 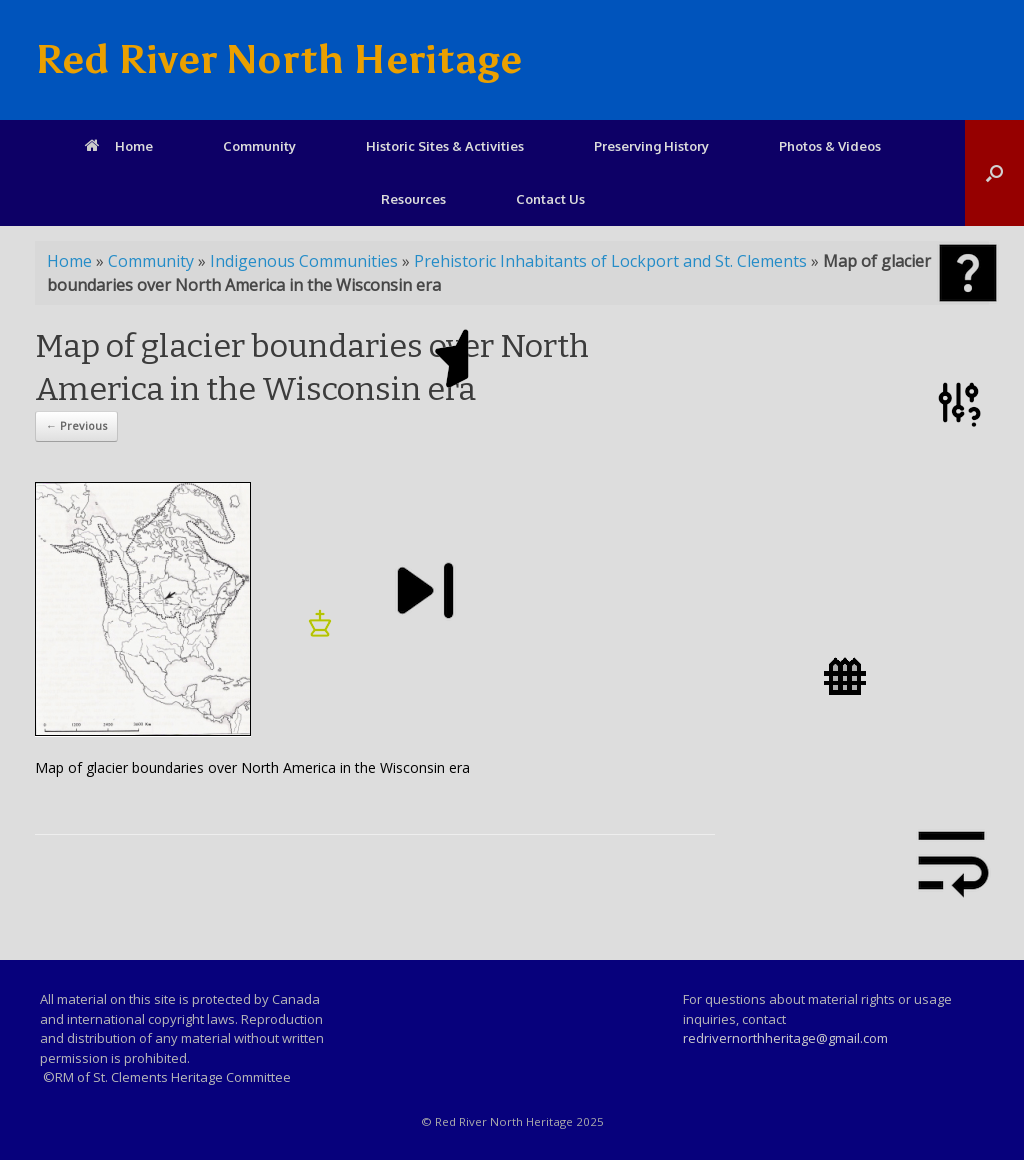 What do you see at coordinates (320, 624) in the screenshot?
I see `represents the king piece in a chess game` at bounding box center [320, 624].